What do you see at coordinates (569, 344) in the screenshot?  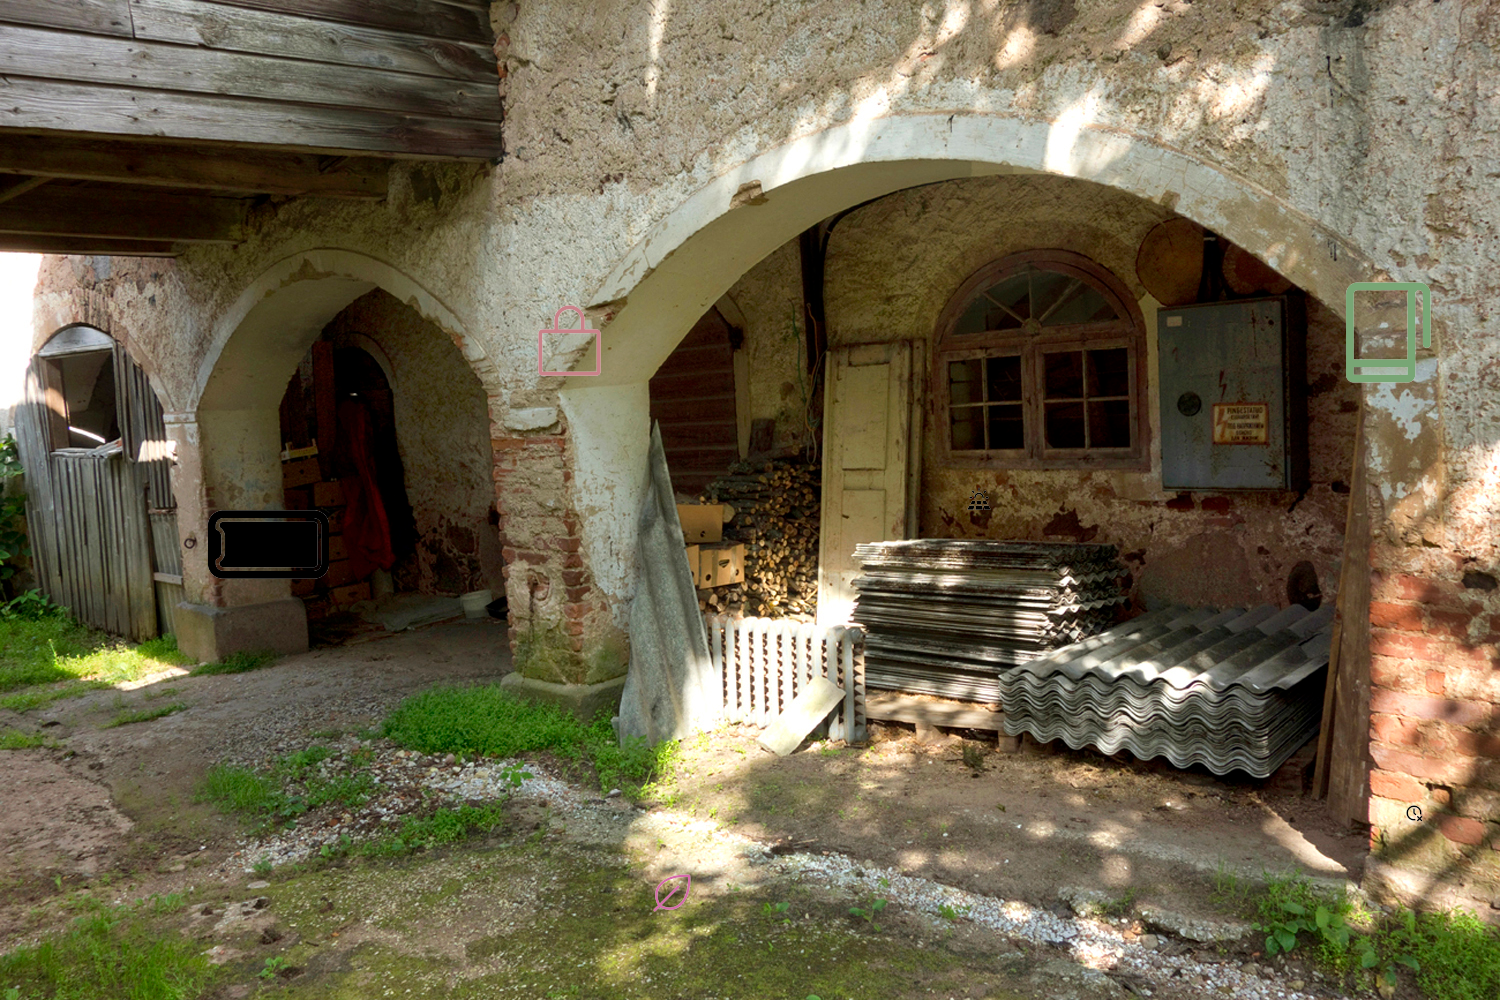 I see `lock or secure this item` at bounding box center [569, 344].